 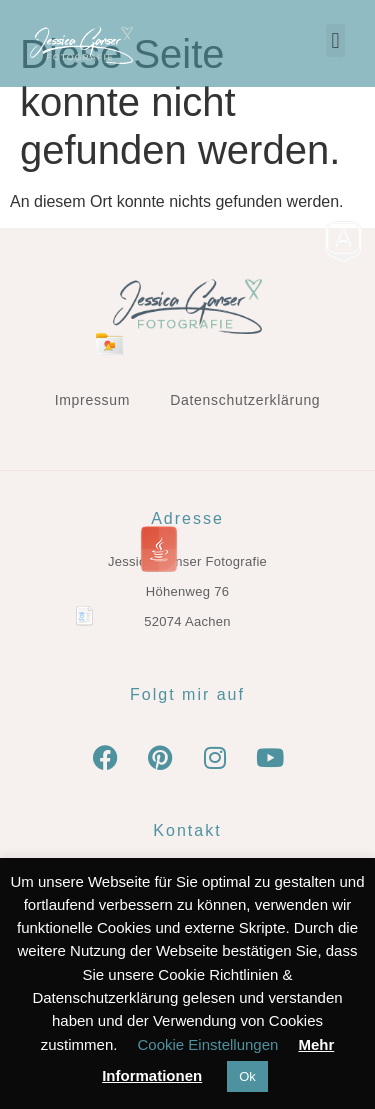 What do you see at coordinates (84, 615) in the screenshot?
I see `a hancom hangul word processor document file` at bounding box center [84, 615].